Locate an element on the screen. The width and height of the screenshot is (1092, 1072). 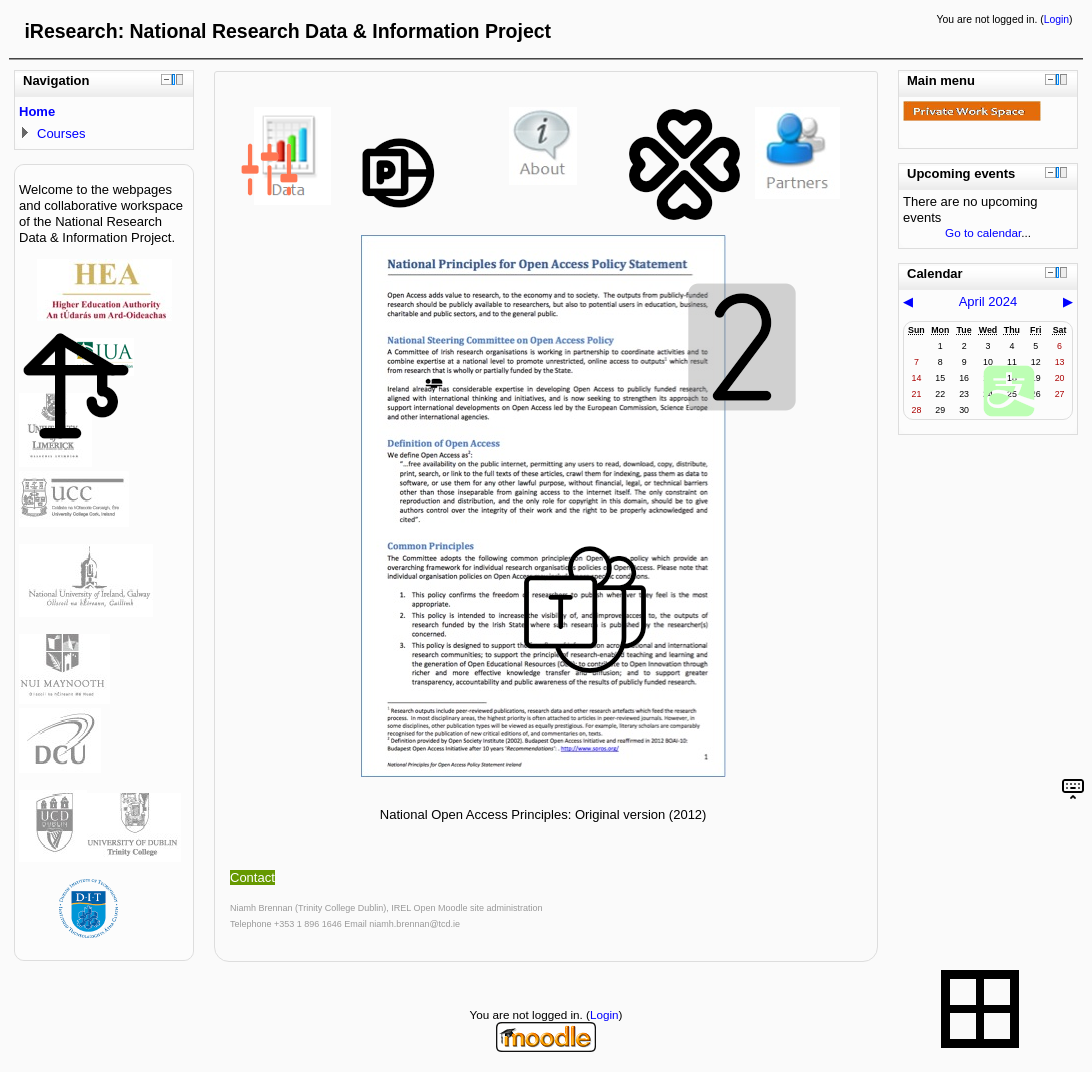
toggle all borders on a table or cell is located at coordinates (980, 1009).